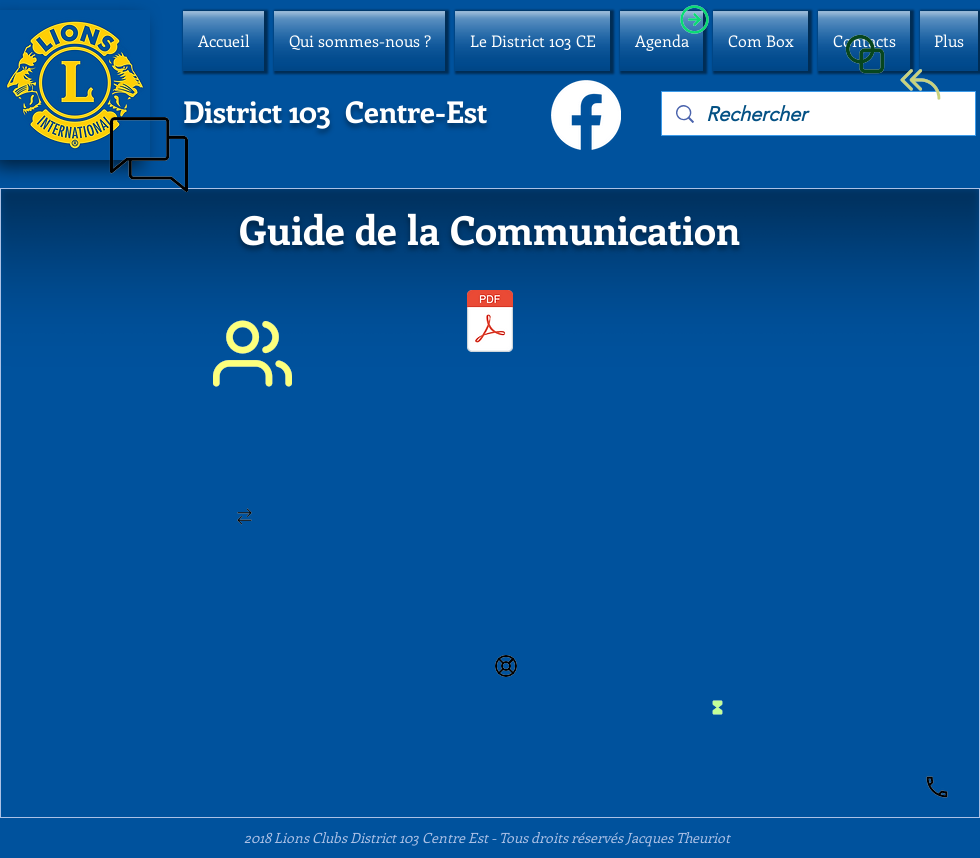  What do you see at coordinates (920, 84) in the screenshot?
I see `reply all to a message or email` at bounding box center [920, 84].